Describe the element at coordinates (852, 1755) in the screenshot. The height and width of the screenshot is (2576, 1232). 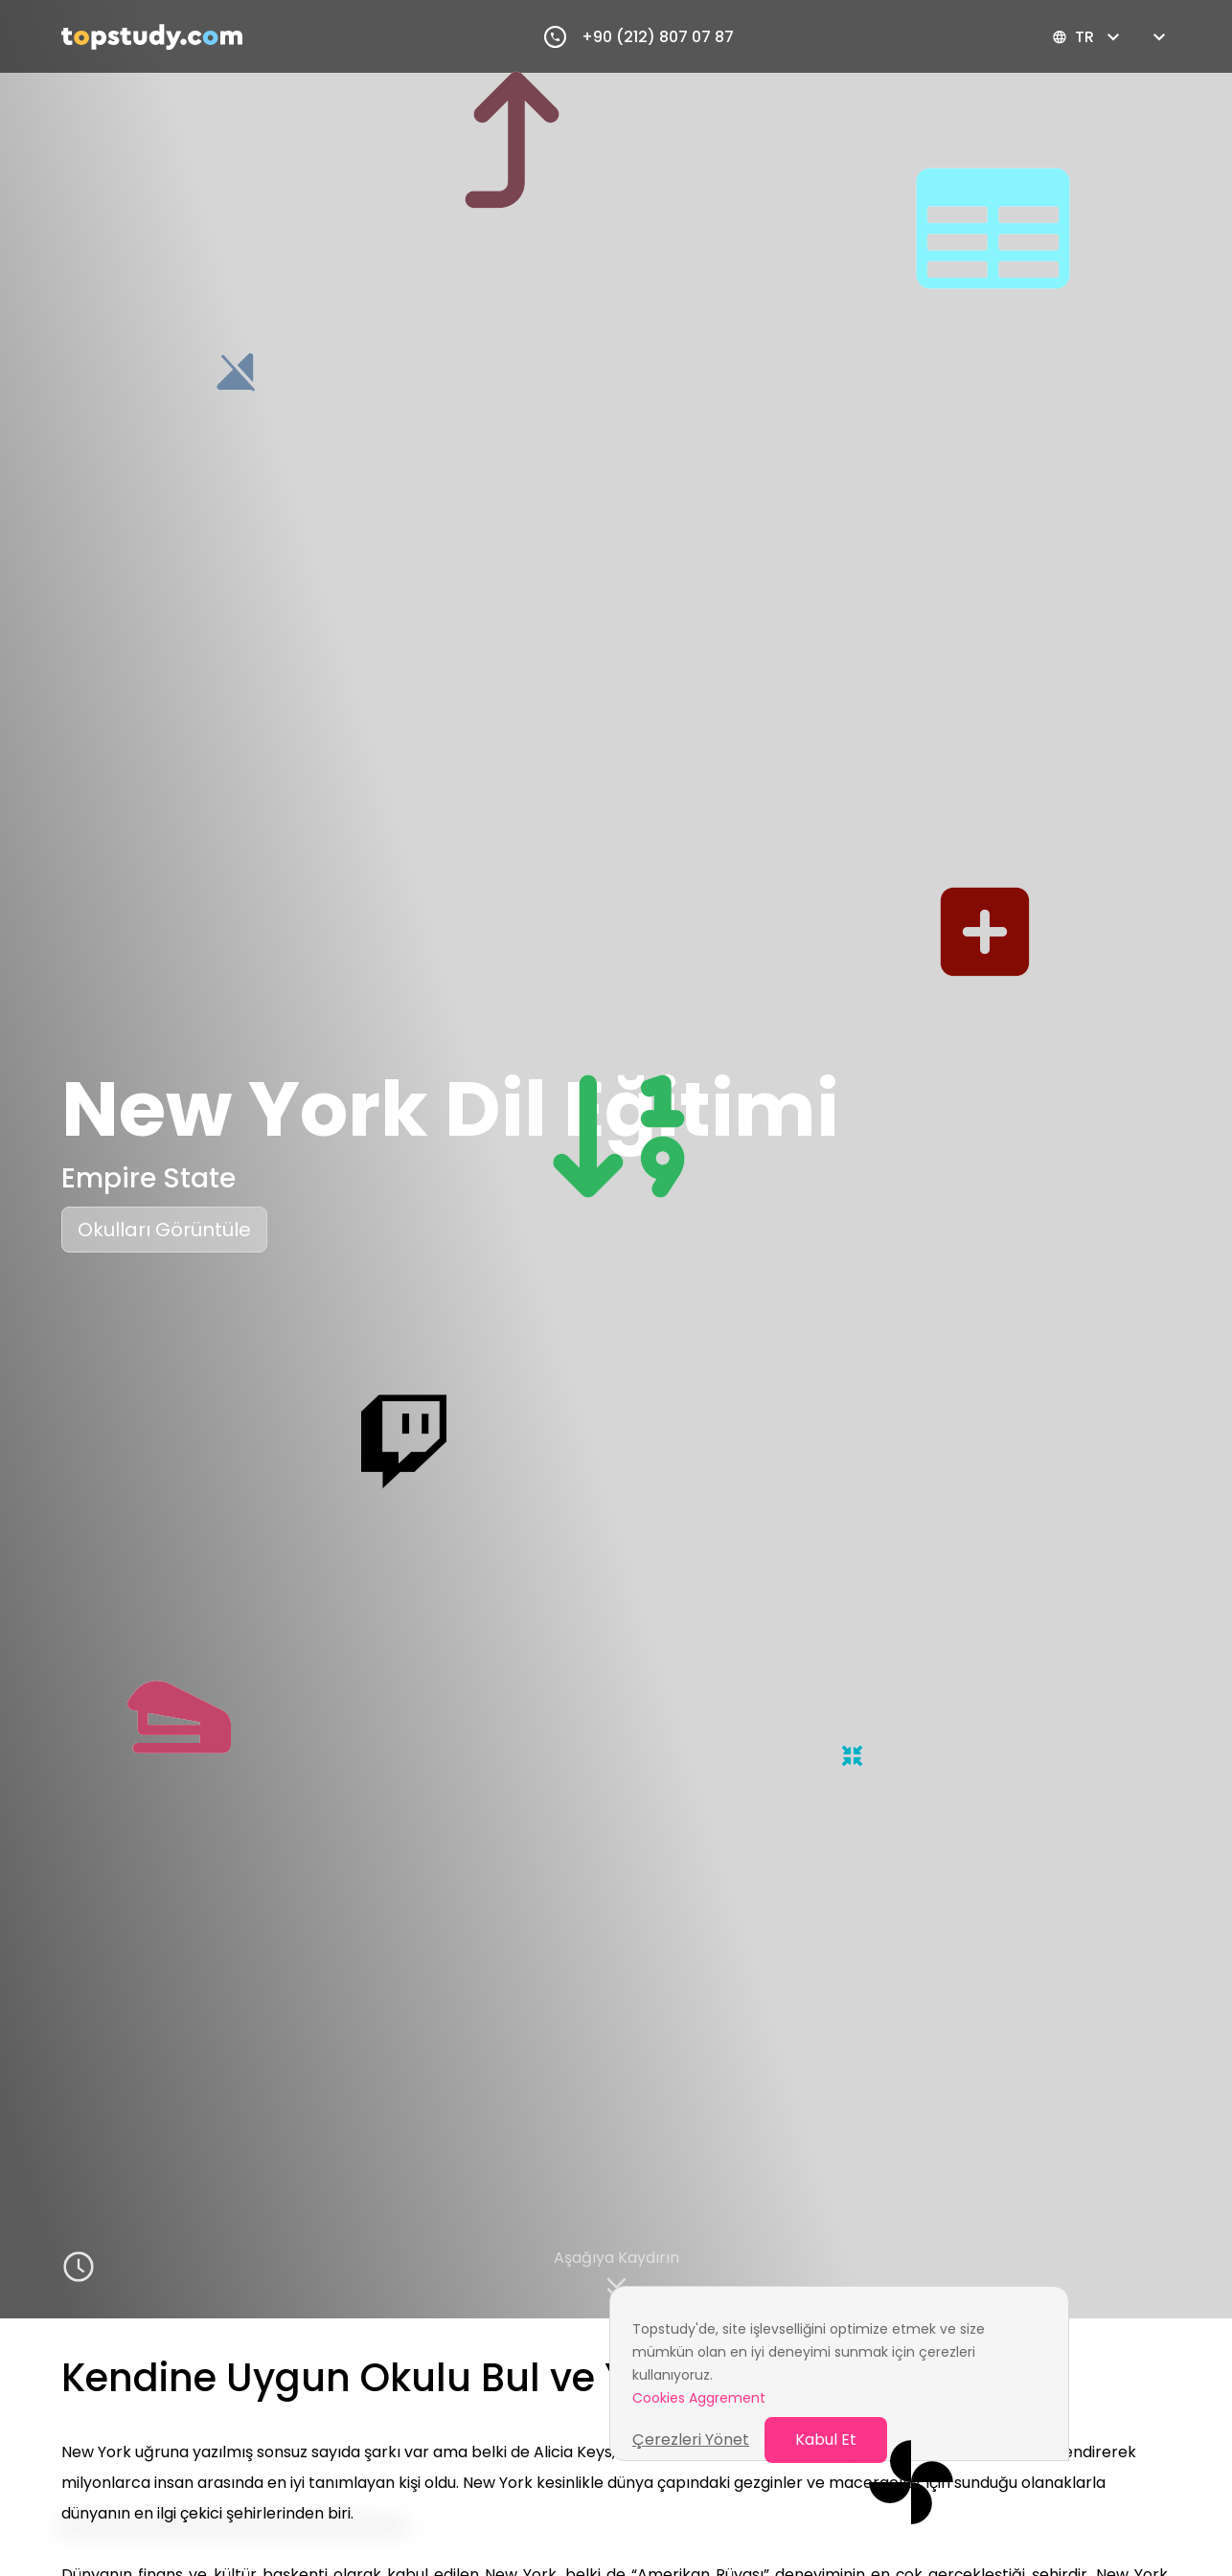
I see `exit fullscreen mode` at that location.